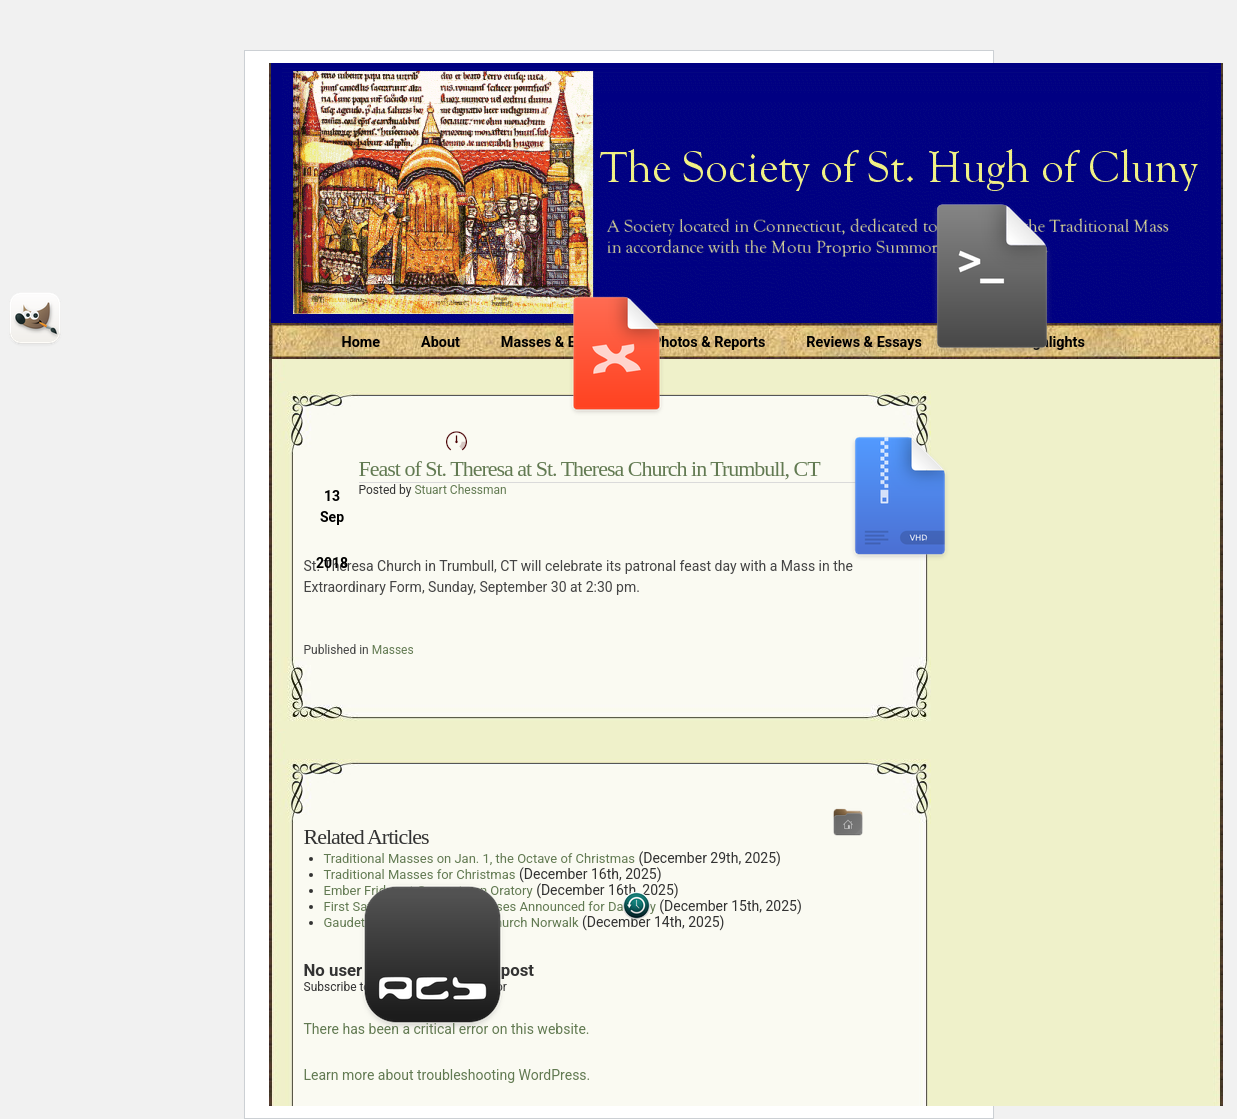 Image resolution: width=1237 pixels, height=1119 pixels. I want to click on open an xmind mind mapping file, so click(616, 355).